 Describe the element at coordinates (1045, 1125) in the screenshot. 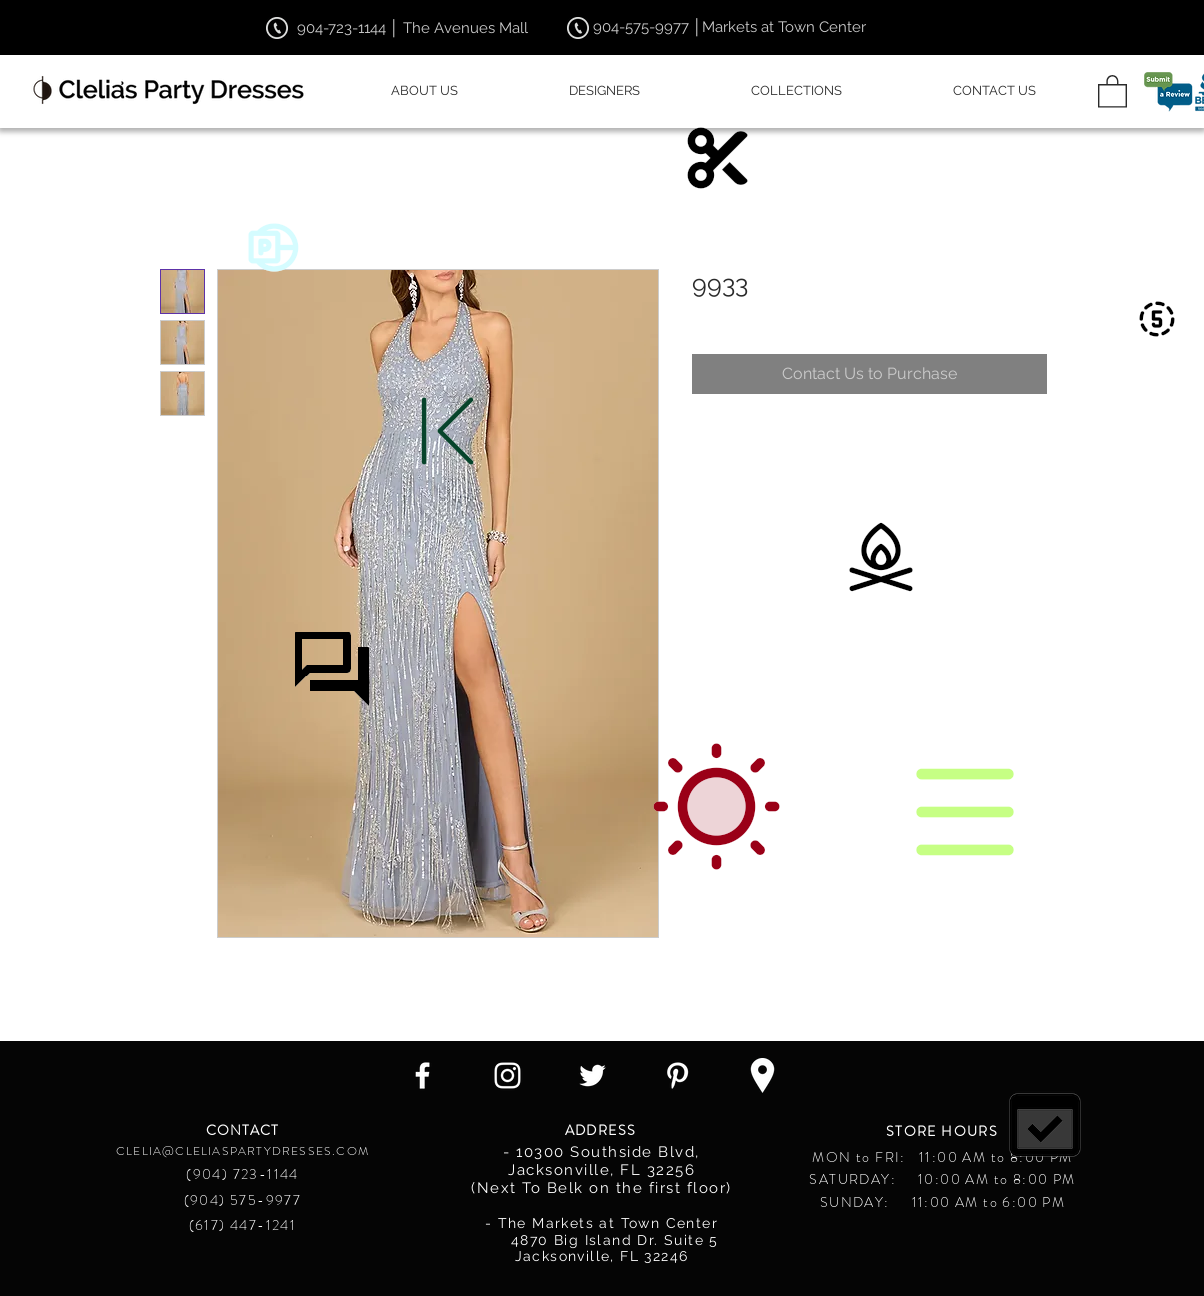

I see `indicates a verified domain or website` at that location.